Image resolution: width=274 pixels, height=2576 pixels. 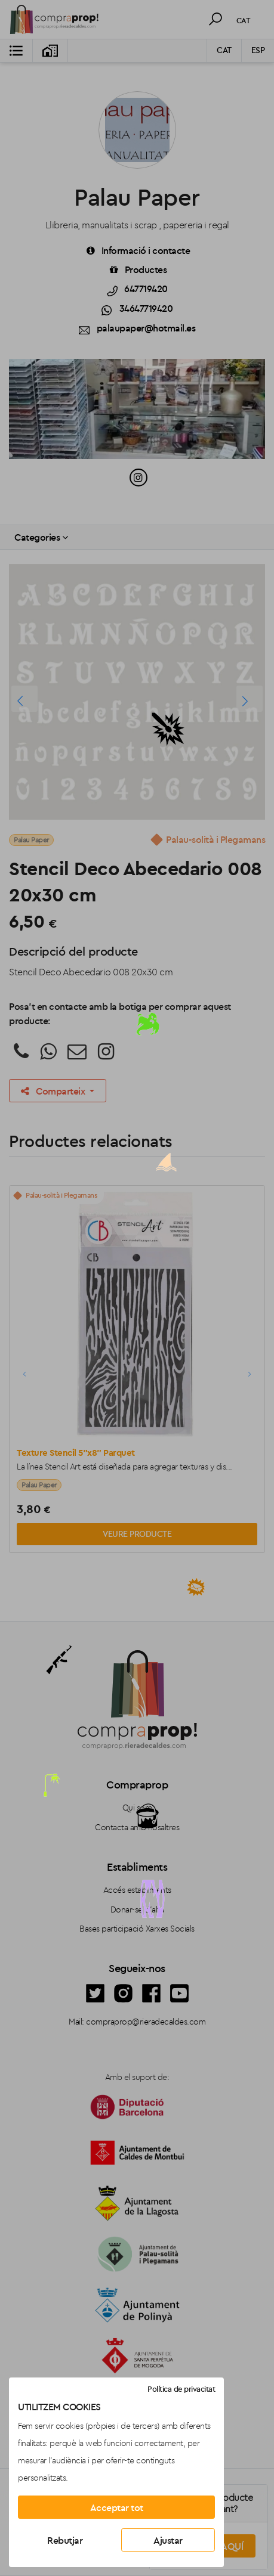 What do you see at coordinates (166, 1162) in the screenshot?
I see `indicates shark or dangerous water warning` at bounding box center [166, 1162].